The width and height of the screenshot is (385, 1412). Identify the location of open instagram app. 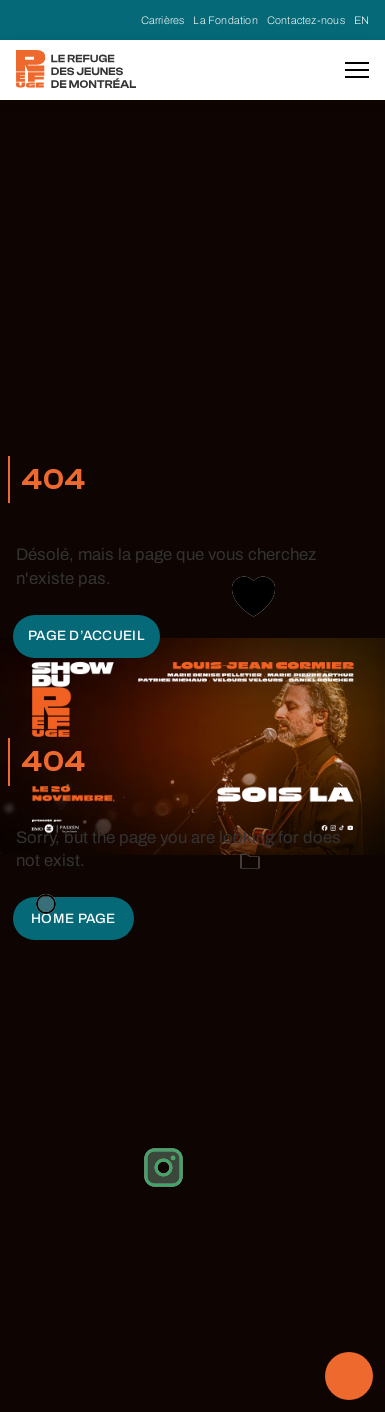
(163, 1167).